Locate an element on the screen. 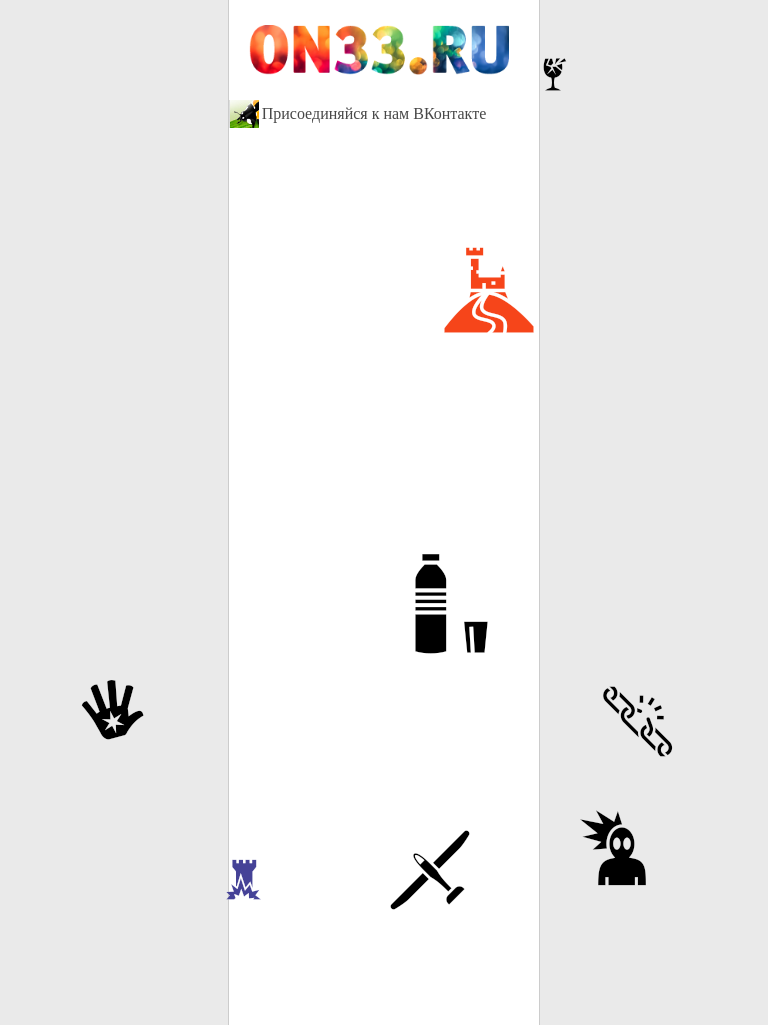 This screenshot has height=1025, width=768. view castle or fortress location on map is located at coordinates (489, 288).